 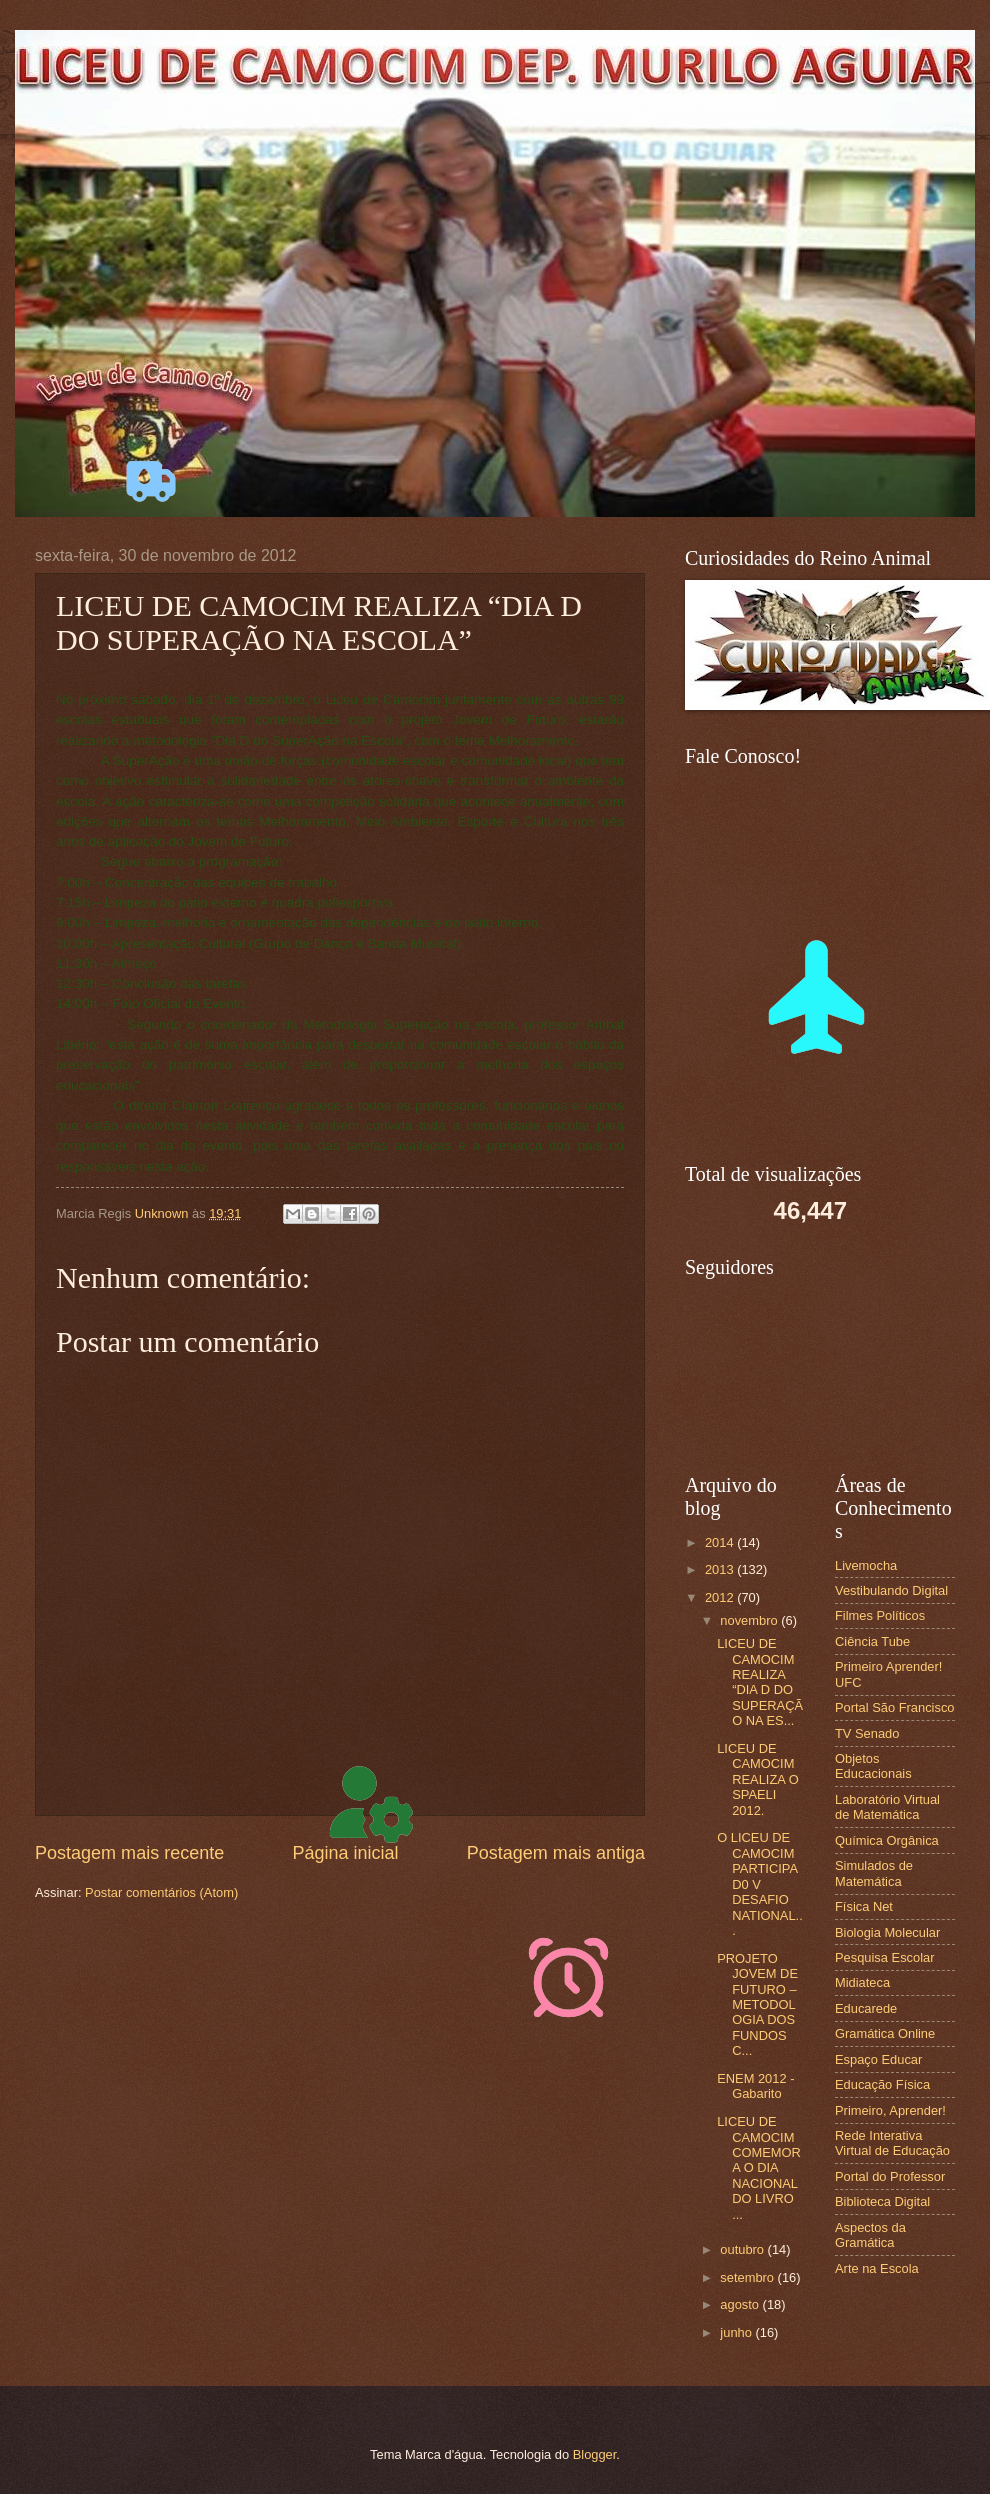 I want to click on water delivery service, so click(x=151, y=480).